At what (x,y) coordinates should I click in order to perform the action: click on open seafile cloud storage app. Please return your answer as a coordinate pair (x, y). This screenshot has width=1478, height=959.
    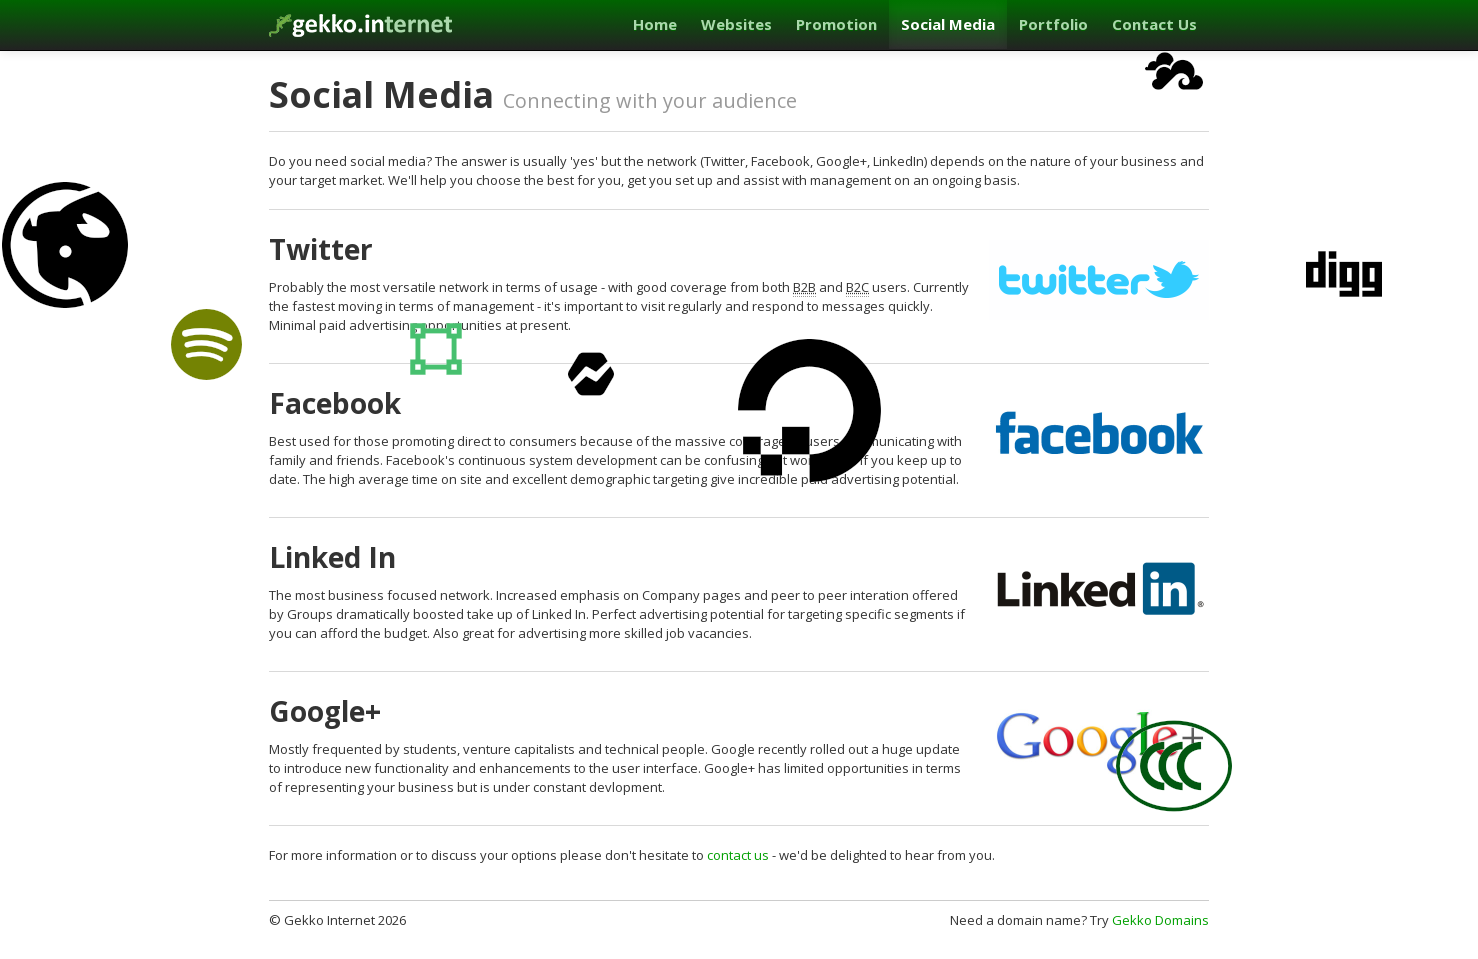
    Looking at the image, I should click on (1174, 71).